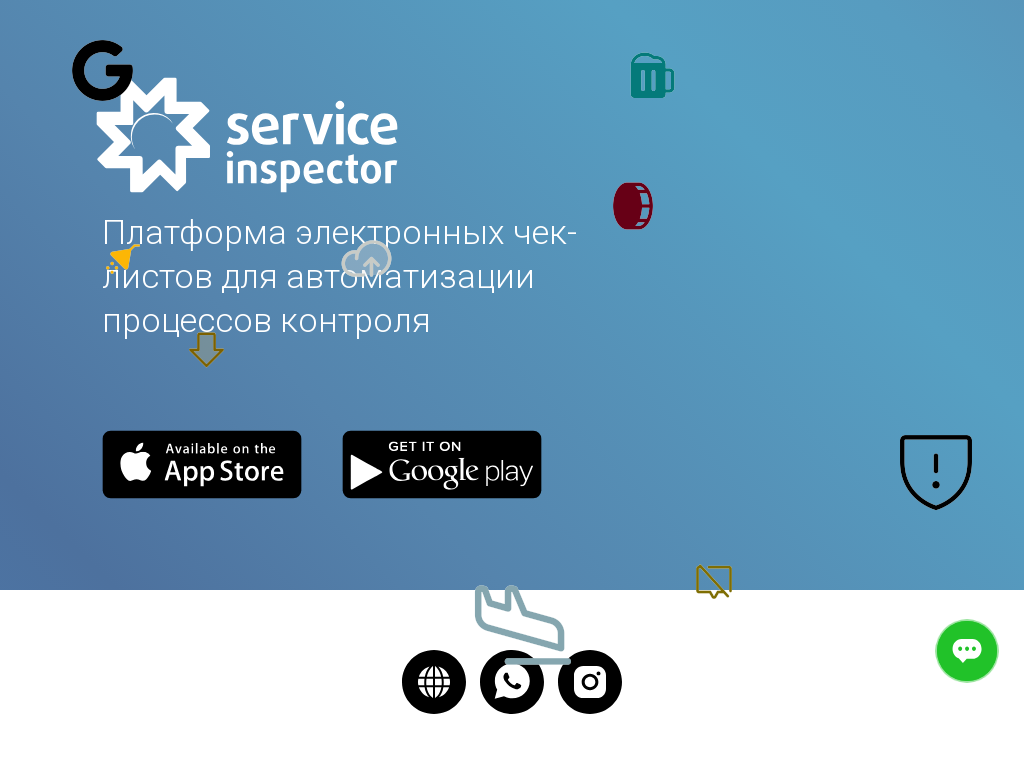 The width and height of the screenshot is (1024, 778). Describe the element at coordinates (206, 348) in the screenshot. I see `download file or content` at that location.